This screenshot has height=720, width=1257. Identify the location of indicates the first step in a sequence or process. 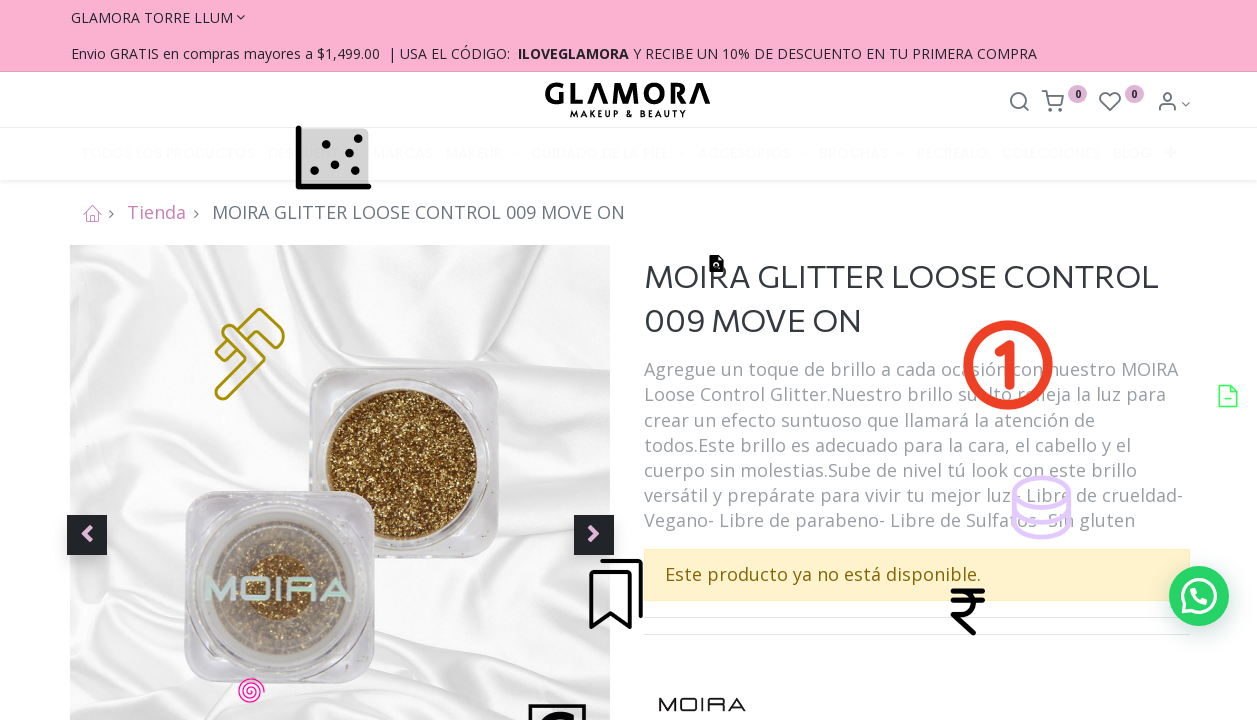
(1008, 365).